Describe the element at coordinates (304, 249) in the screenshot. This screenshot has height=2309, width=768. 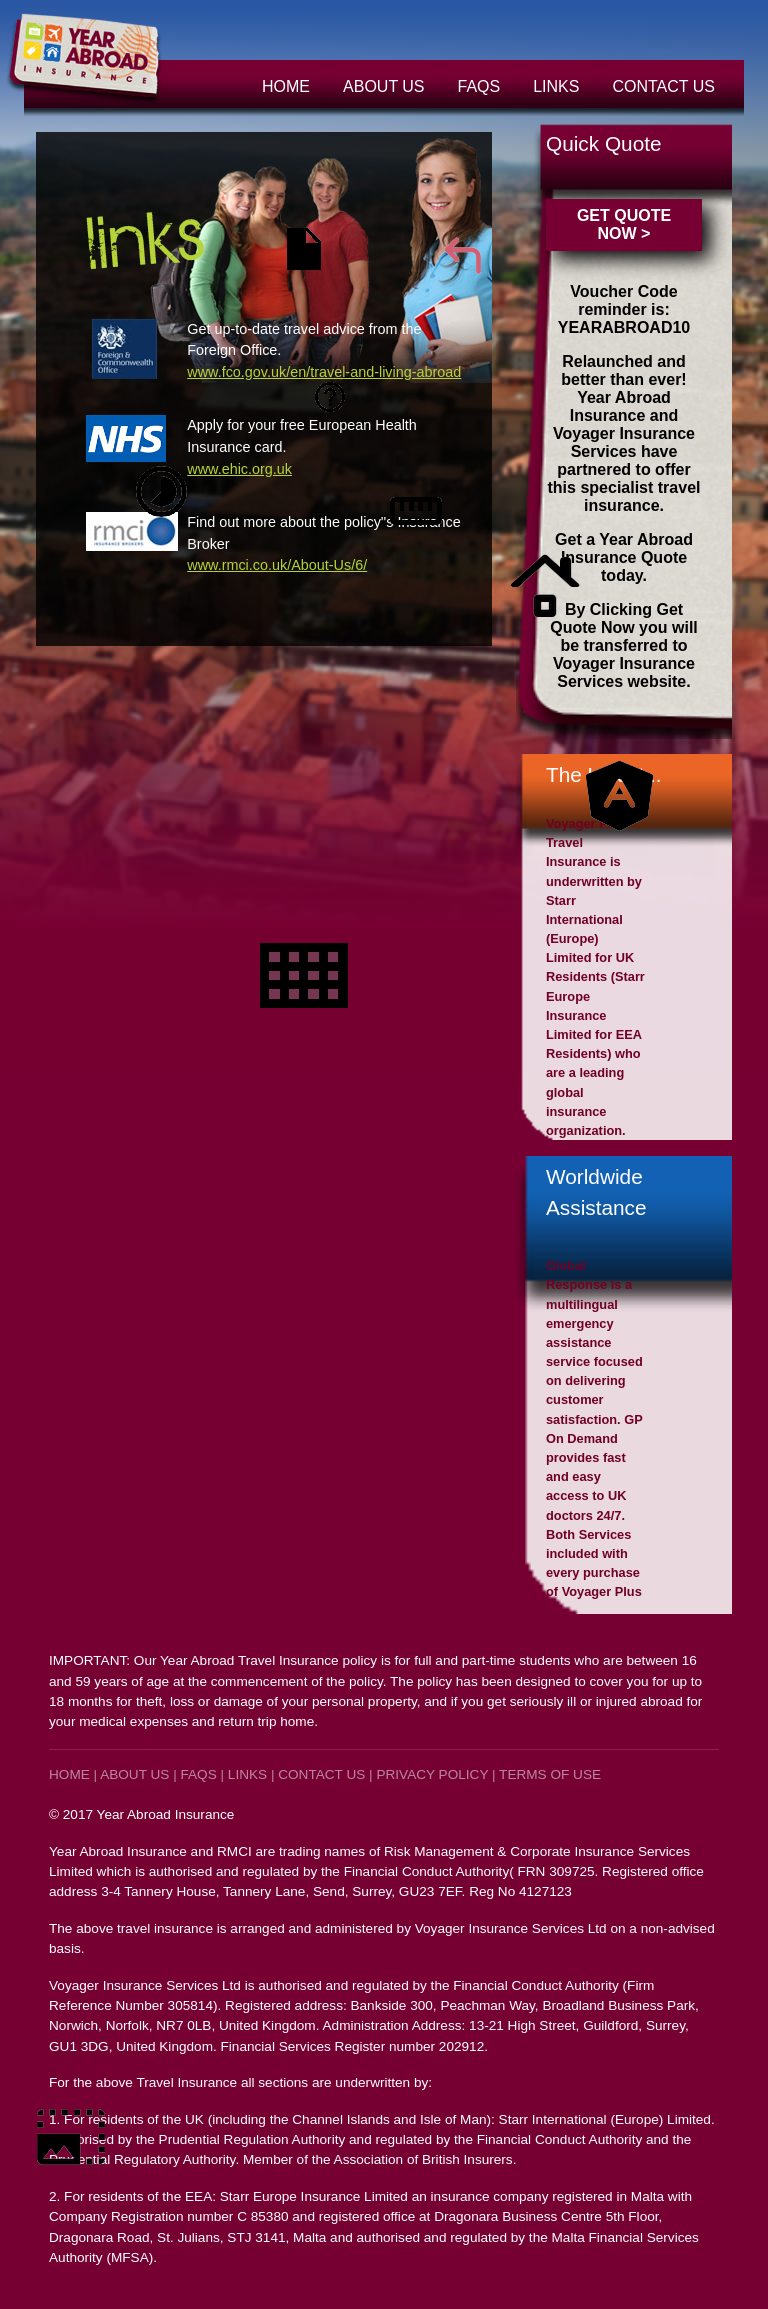
I see `insert or upload a file` at that location.